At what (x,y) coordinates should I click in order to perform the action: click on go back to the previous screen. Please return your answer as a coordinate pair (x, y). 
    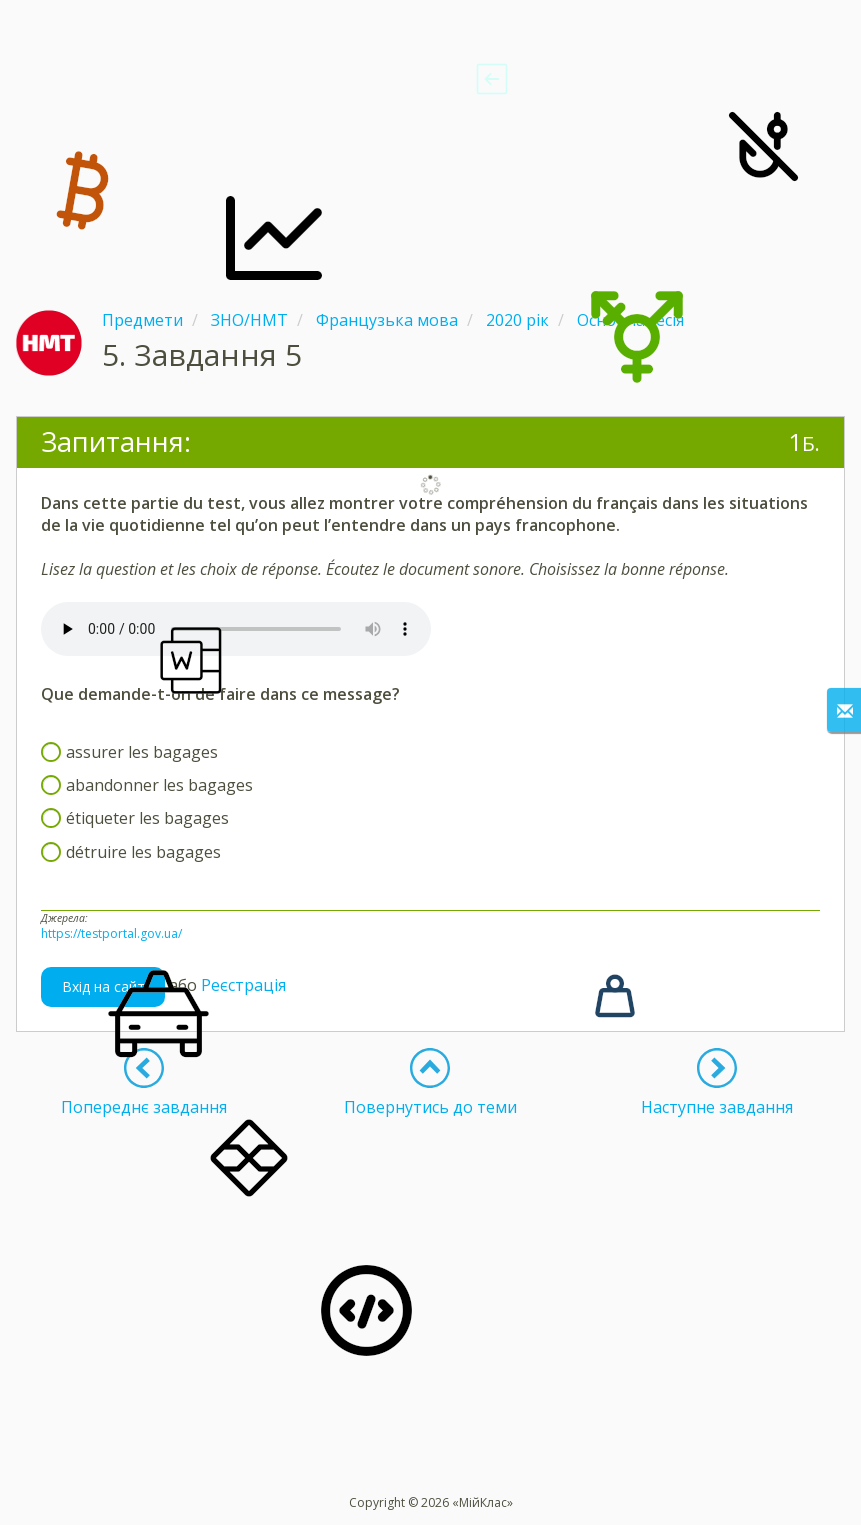
    Looking at the image, I should click on (492, 79).